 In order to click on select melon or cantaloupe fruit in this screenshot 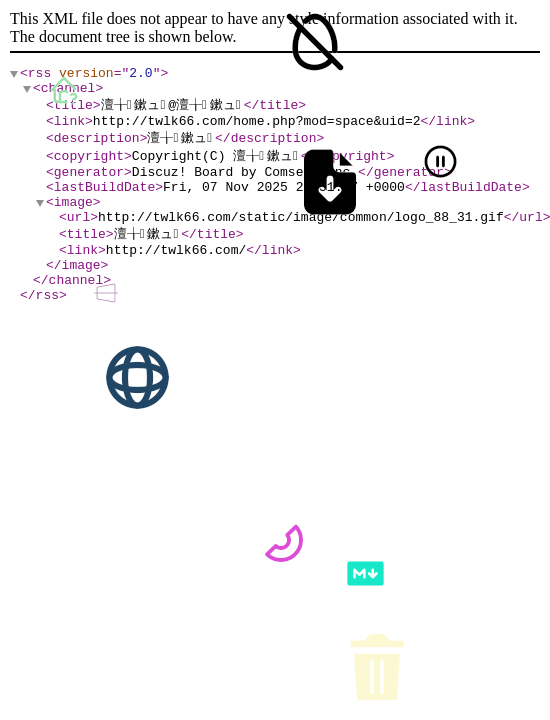, I will do `click(285, 544)`.